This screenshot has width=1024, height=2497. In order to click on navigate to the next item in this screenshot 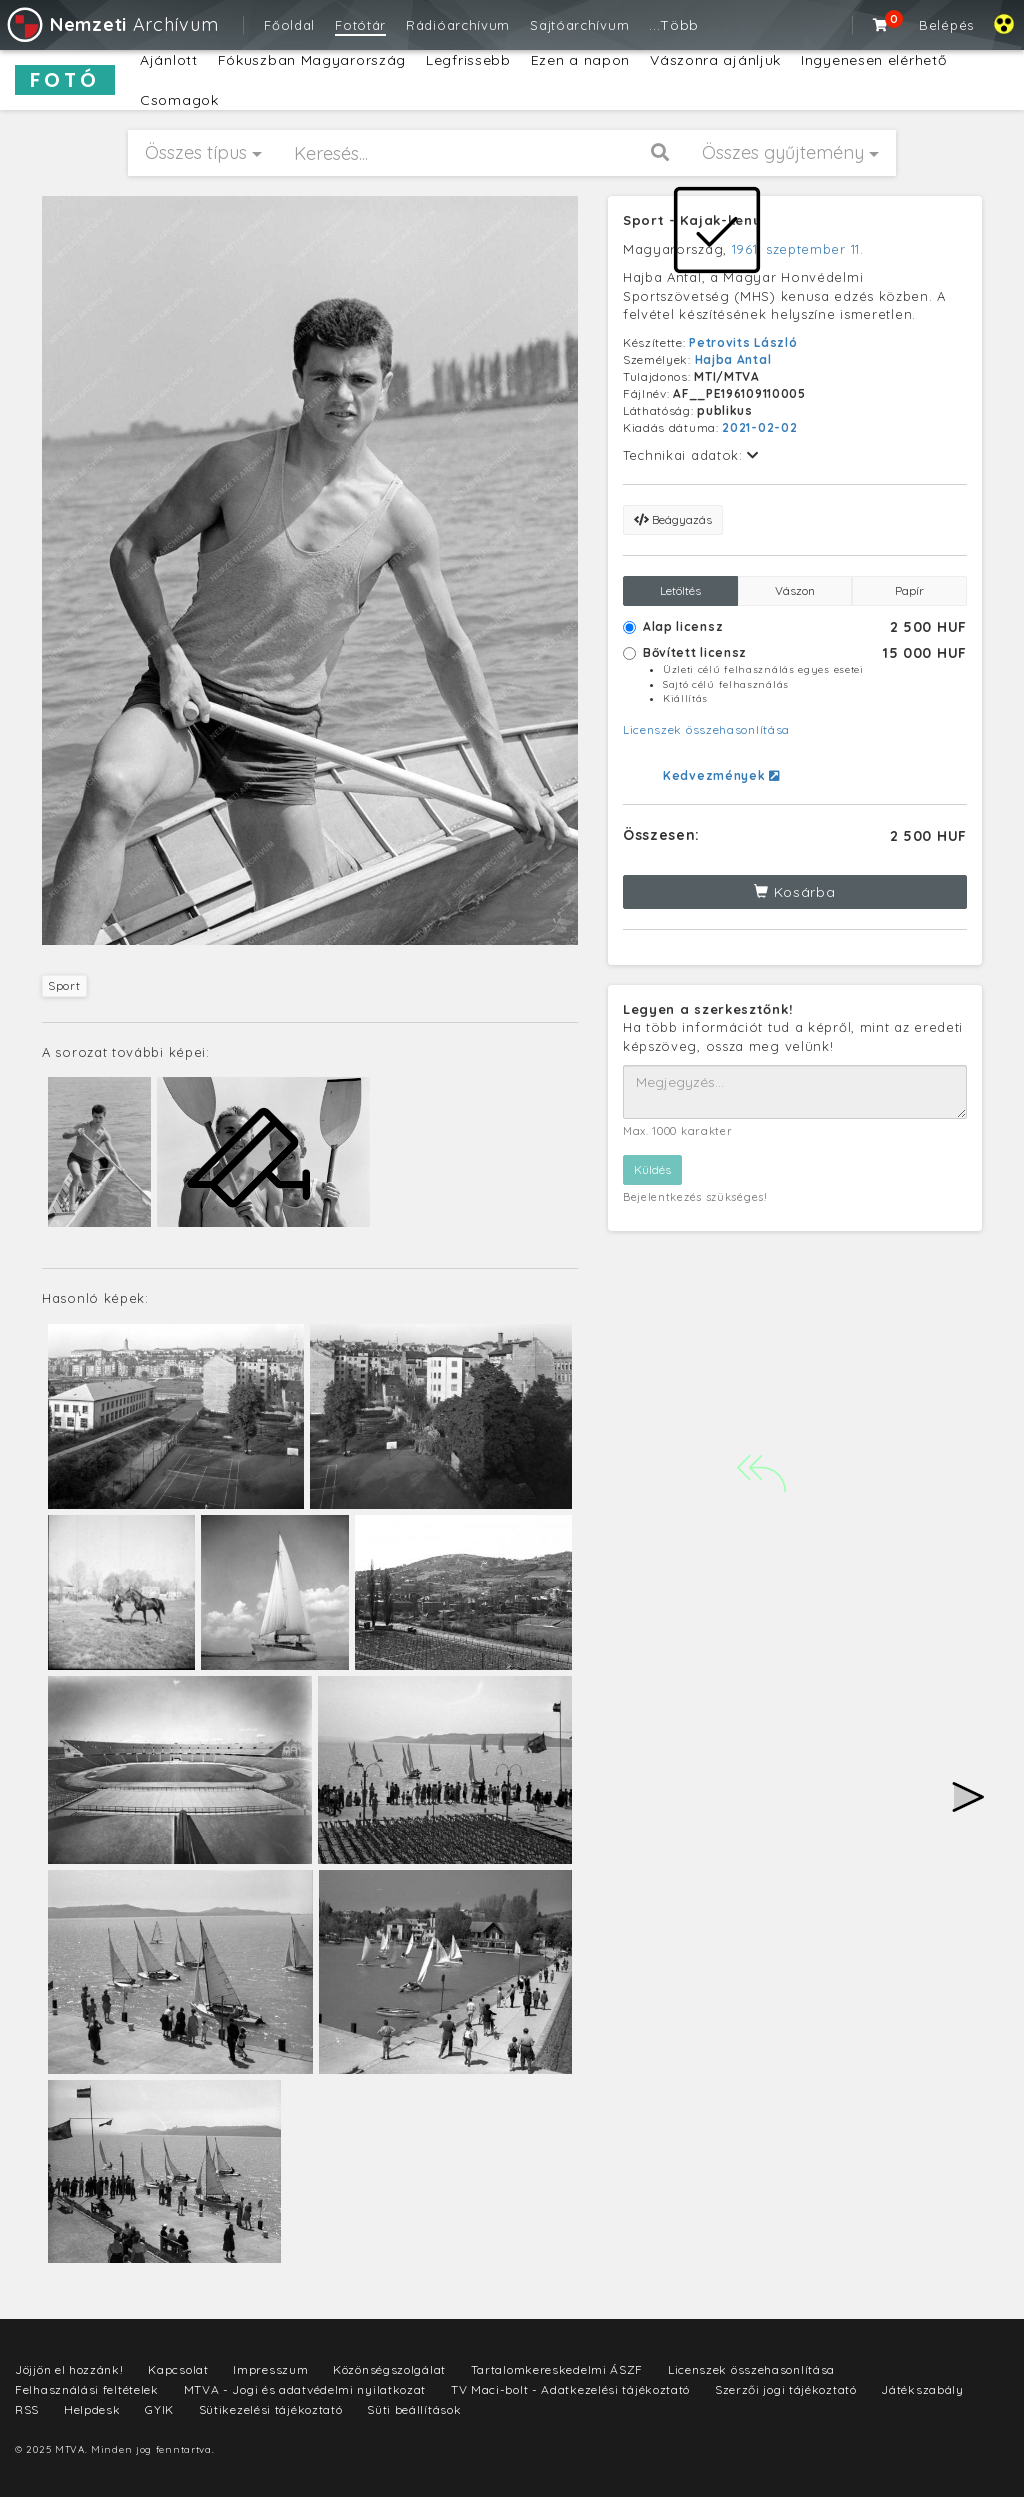, I will do `click(966, 1797)`.